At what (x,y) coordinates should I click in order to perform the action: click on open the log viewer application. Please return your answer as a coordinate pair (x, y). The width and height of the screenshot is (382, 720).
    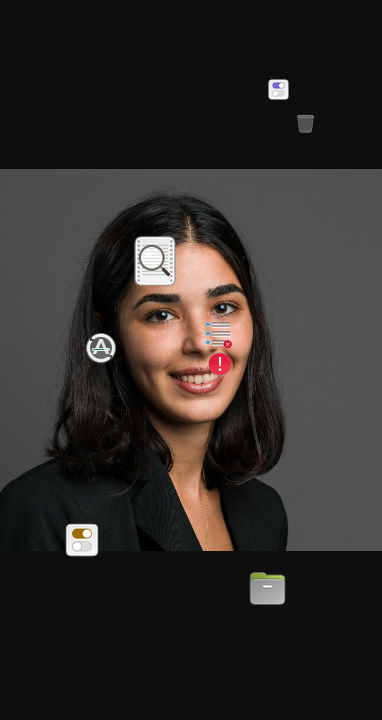
    Looking at the image, I should click on (155, 261).